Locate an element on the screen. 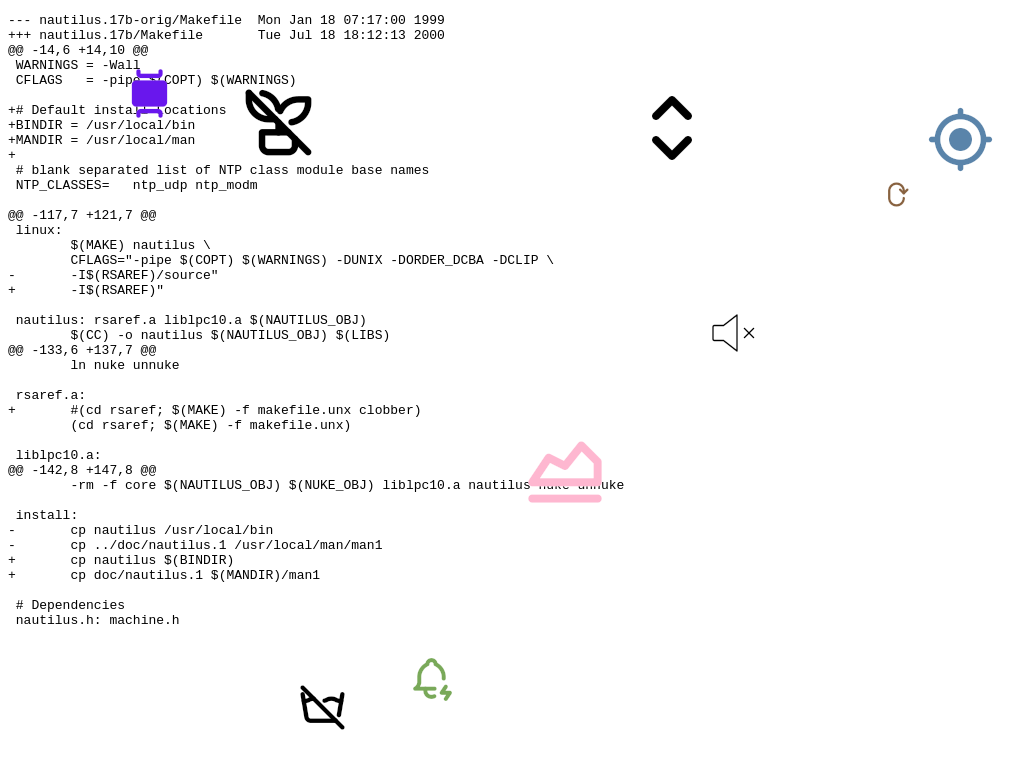 The width and height of the screenshot is (1022, 764). view area chart or graph data is located at coordinates (565, 470).